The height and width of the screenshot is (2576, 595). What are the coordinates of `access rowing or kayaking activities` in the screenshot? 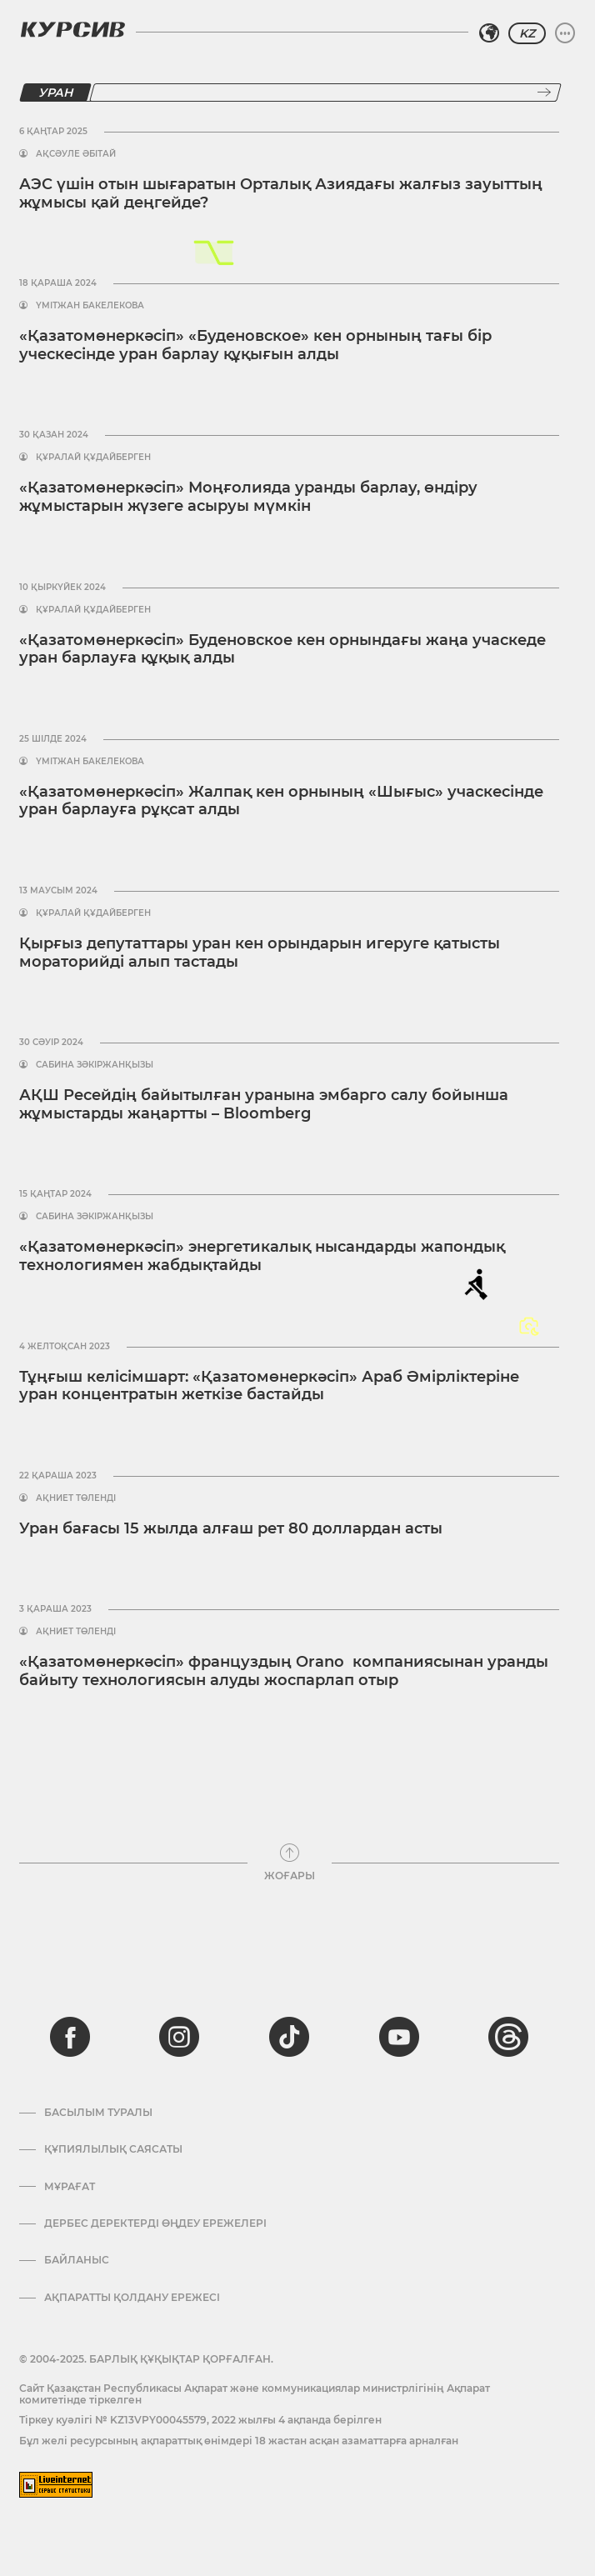 It's located at (475, 1283).